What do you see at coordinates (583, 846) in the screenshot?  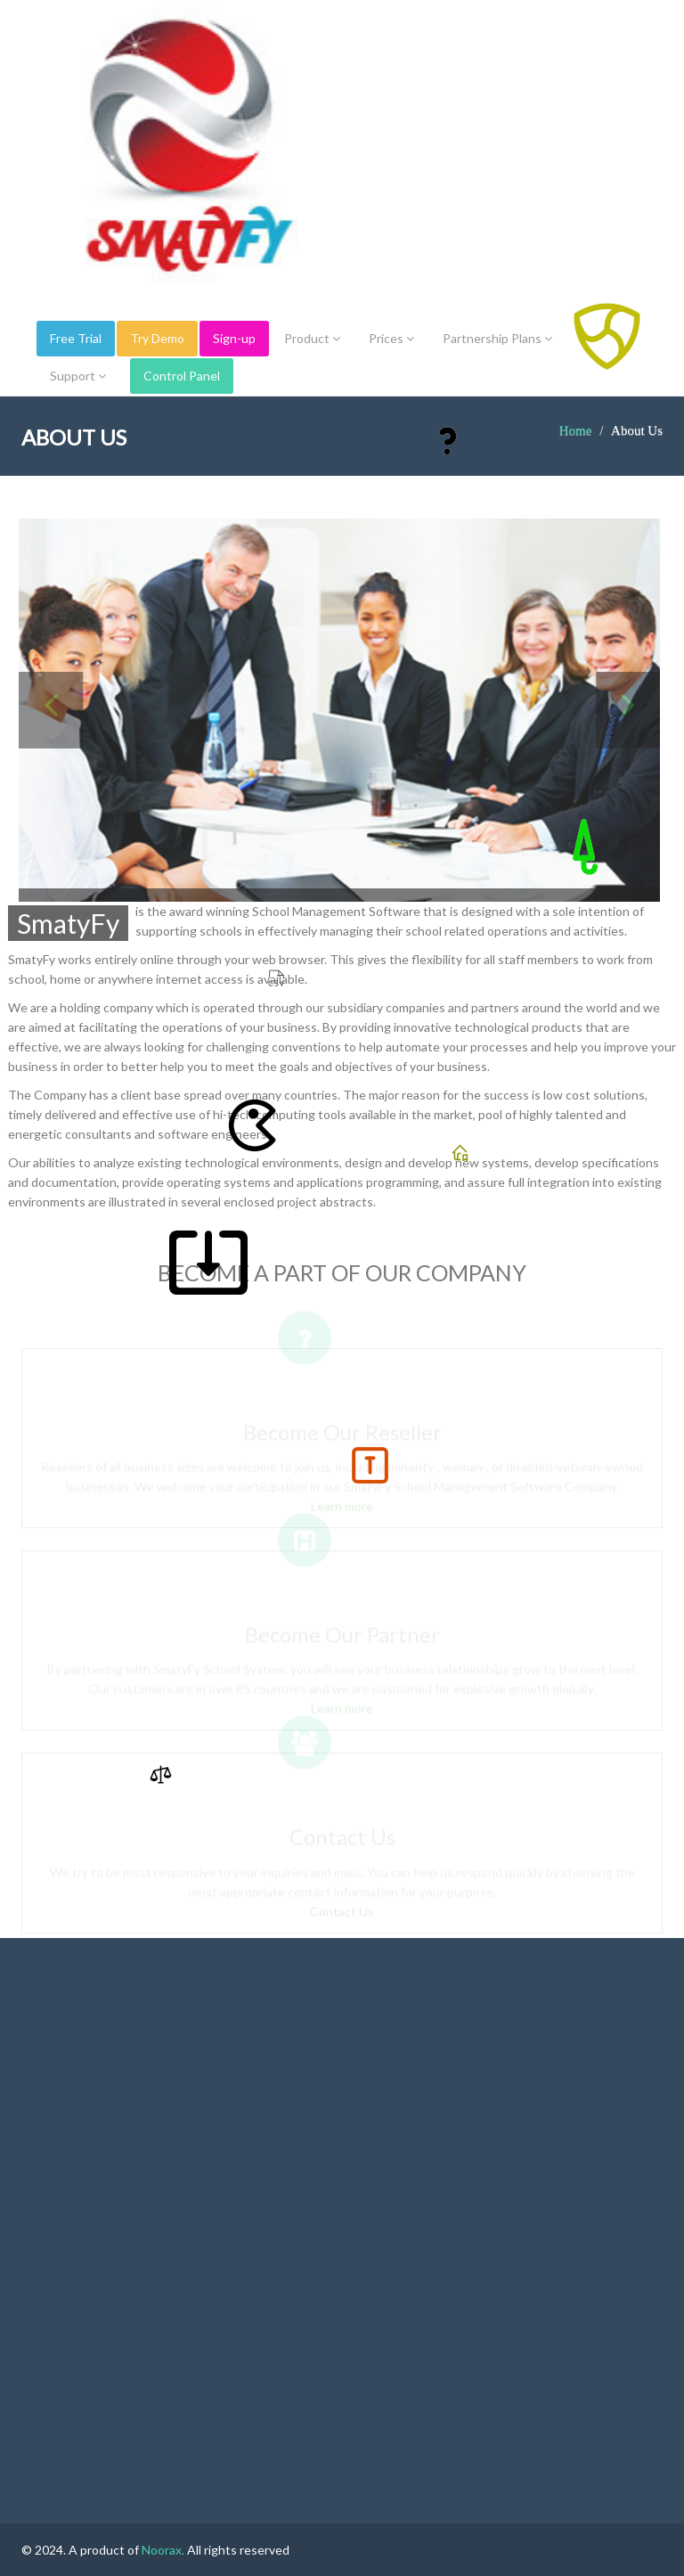 I see `indicates dry or clear weather conditions` at bounding box center [583, 846].